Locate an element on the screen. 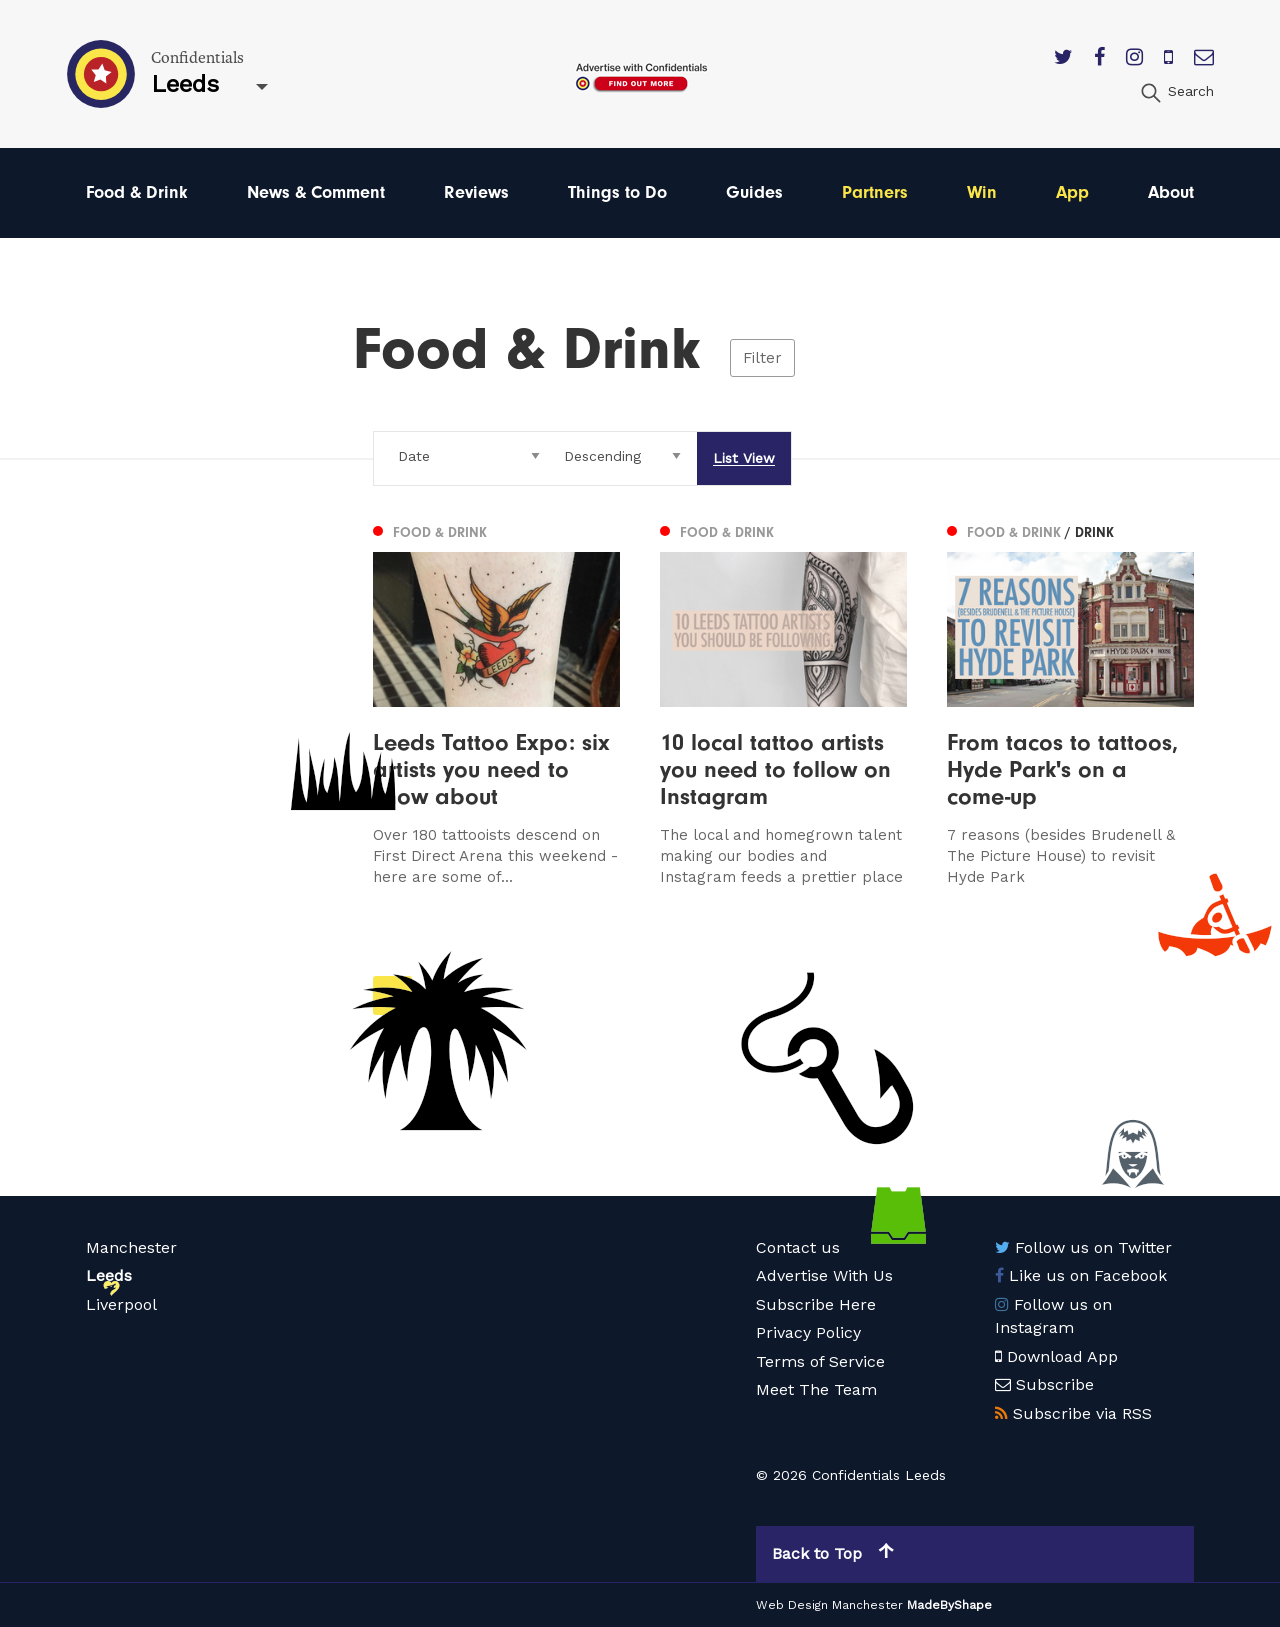 The width and height of the screenshot is (1280, 1627). access kayaking or canoeing activities is located at coordinates (1215, 919).